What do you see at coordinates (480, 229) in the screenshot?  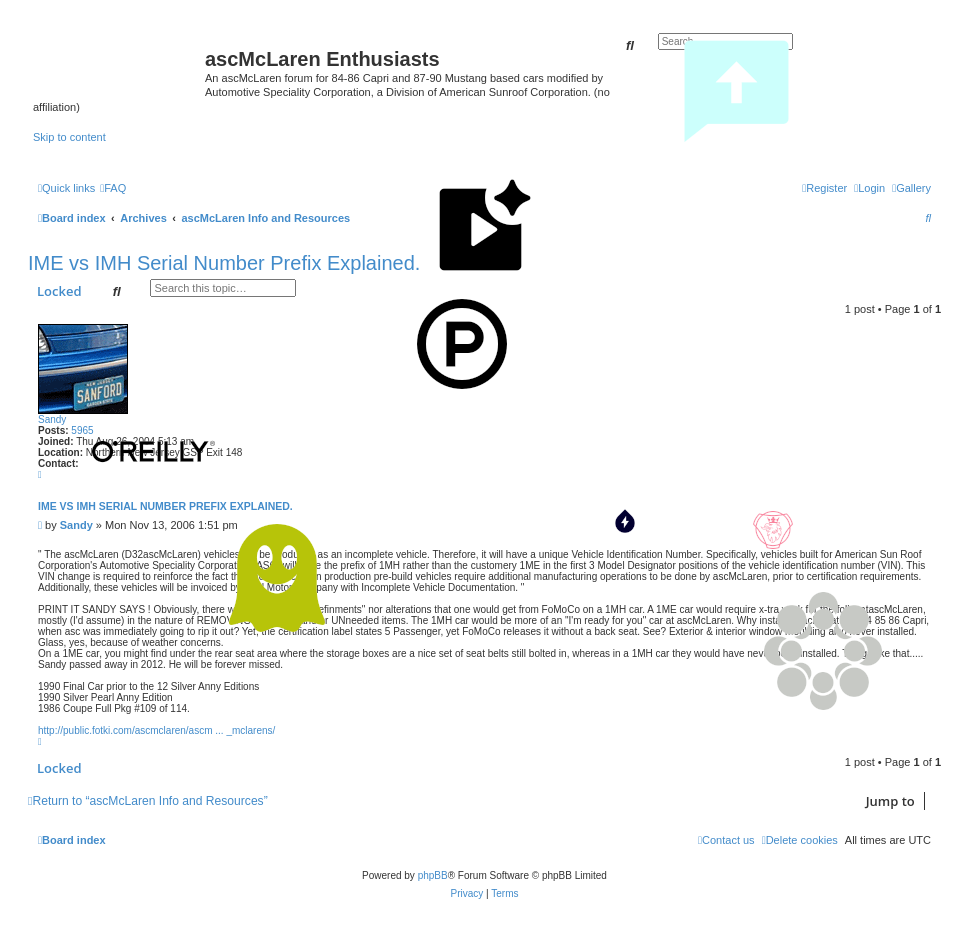 I see `access AI-powered video editing tools` at bounding box center [480, 229].